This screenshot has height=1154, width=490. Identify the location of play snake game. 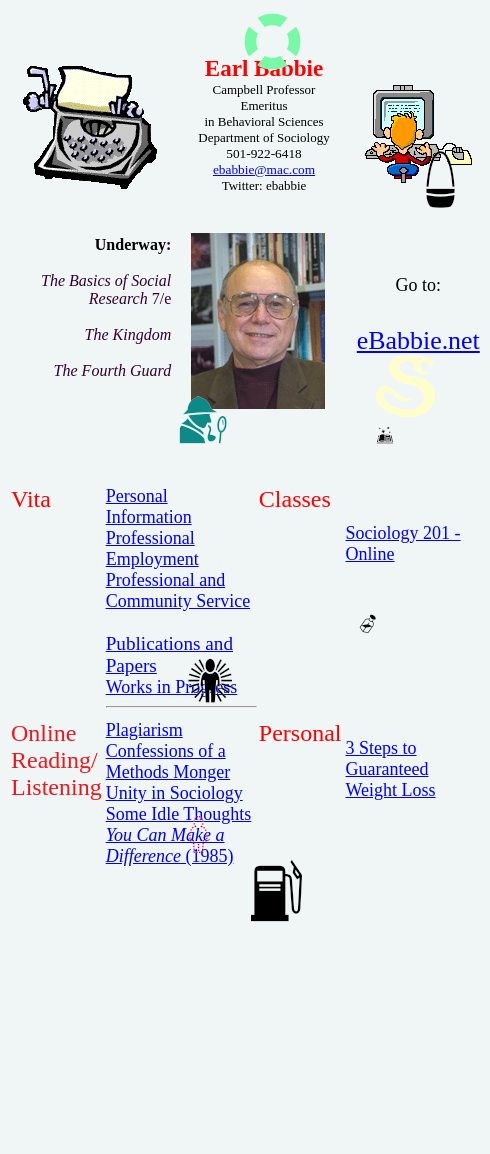
(405, 385).